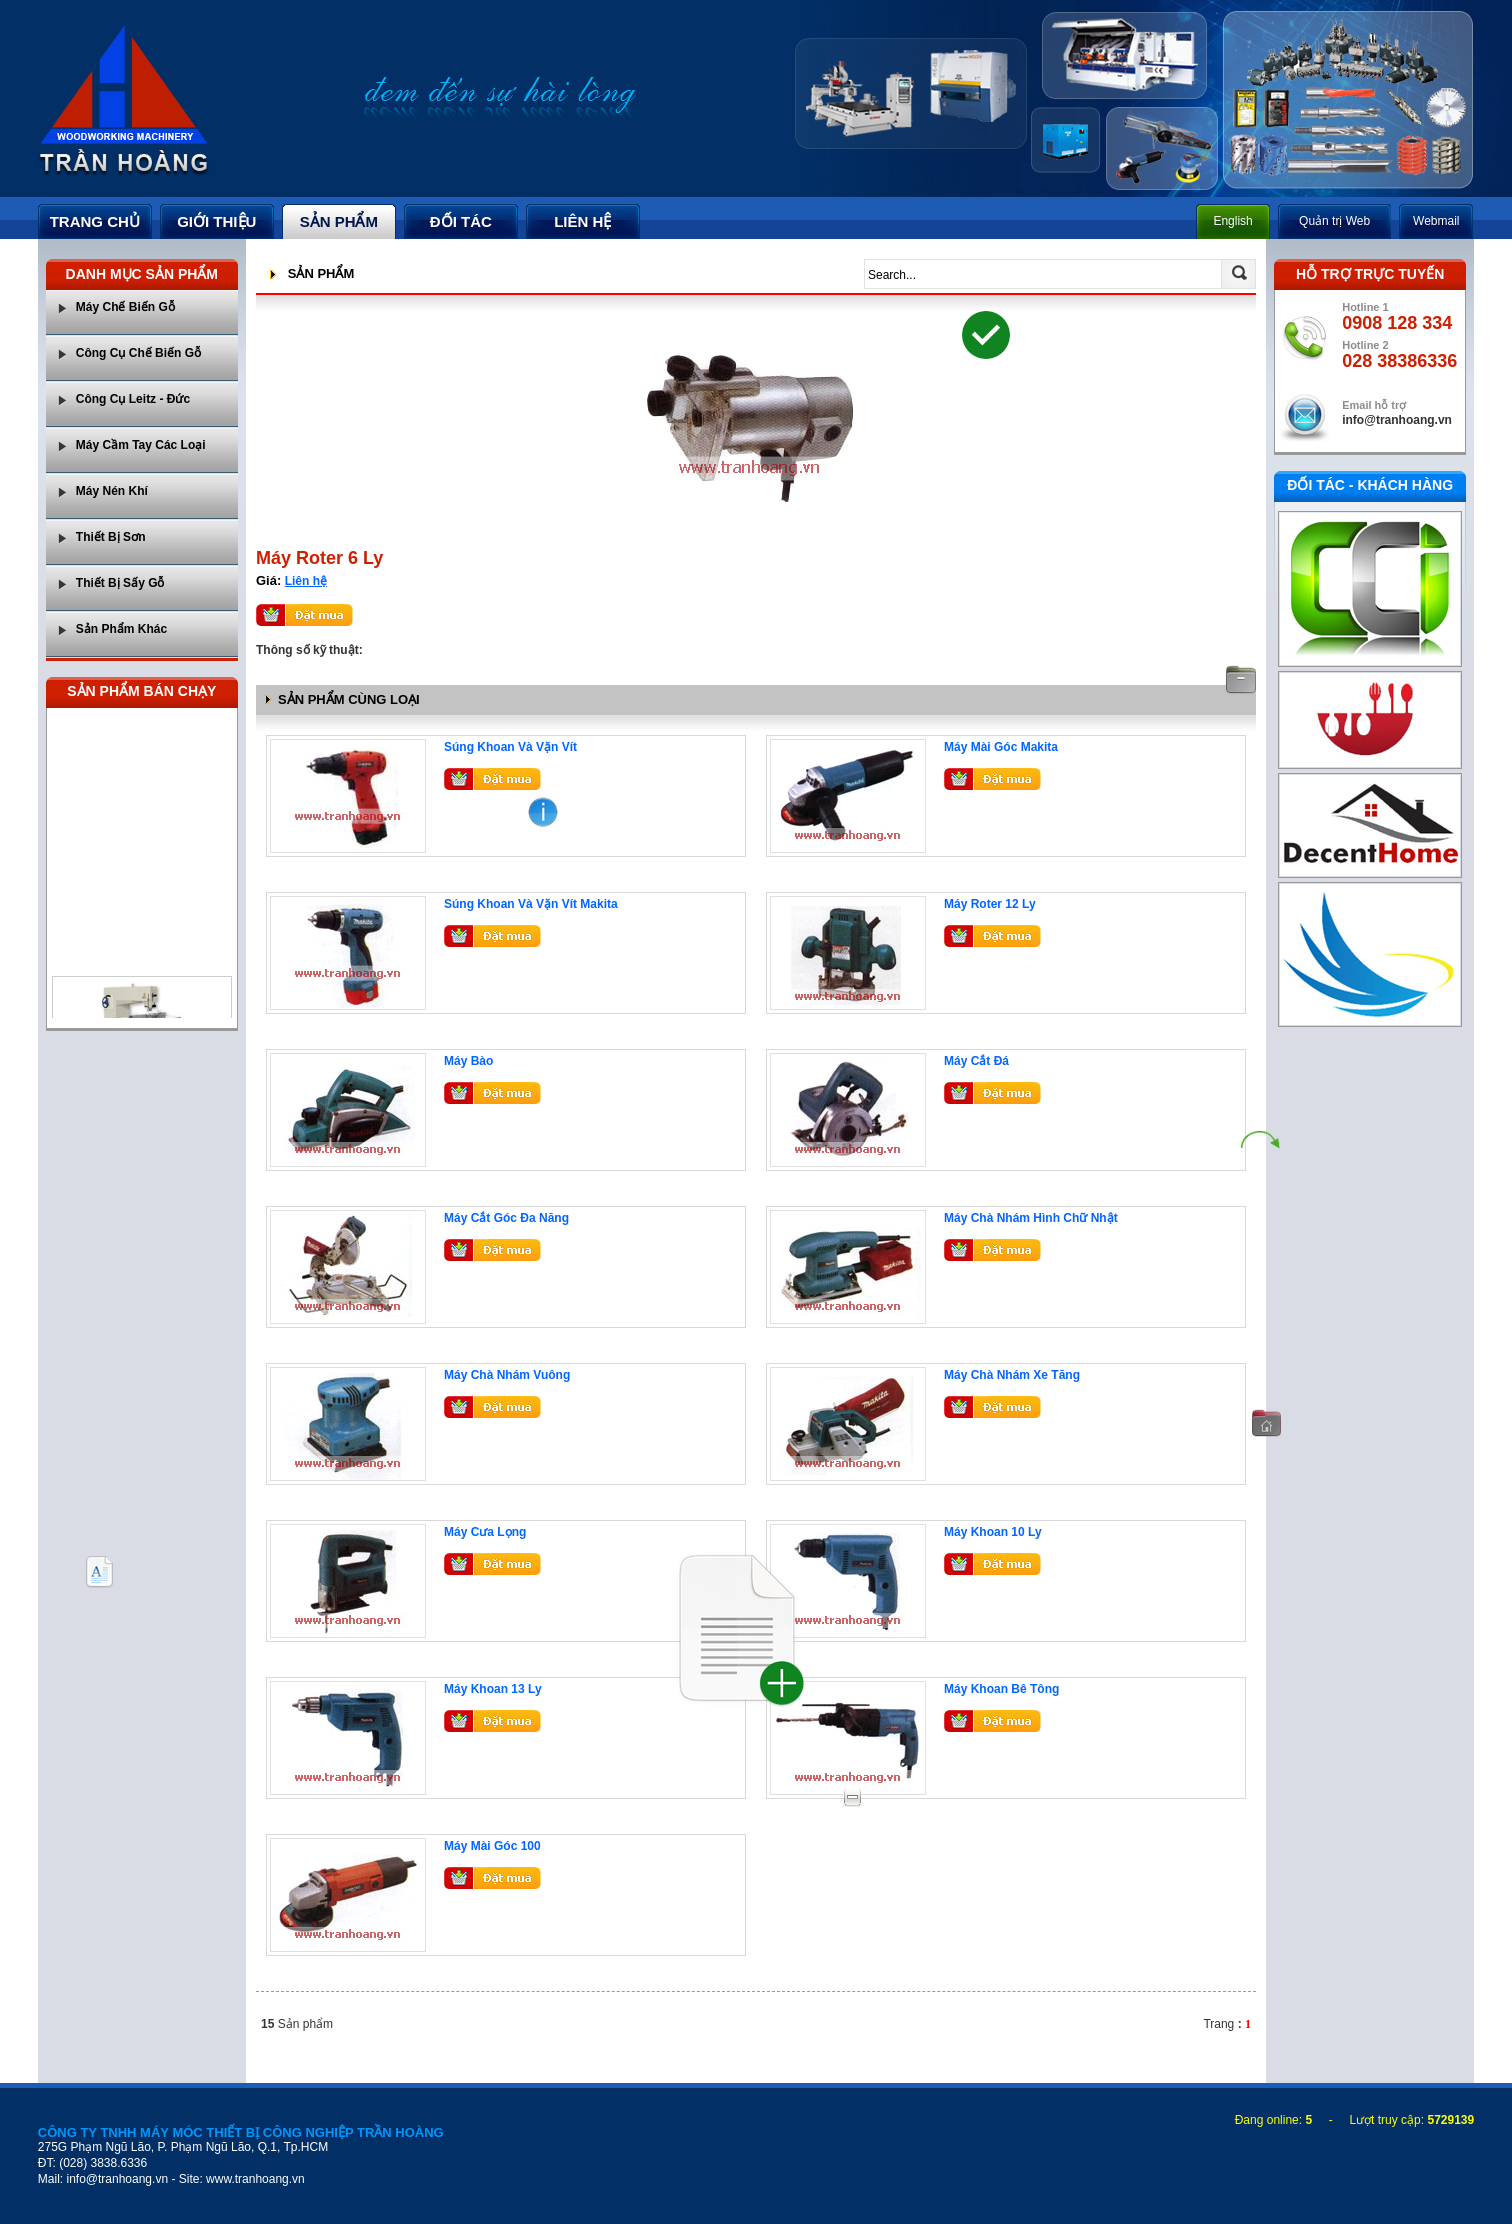 This screenshot has height=2224, width=1512. Describe the element at coordinates (1241, 679) in the screenshot. I see `open the nautilus file manager` at that location.